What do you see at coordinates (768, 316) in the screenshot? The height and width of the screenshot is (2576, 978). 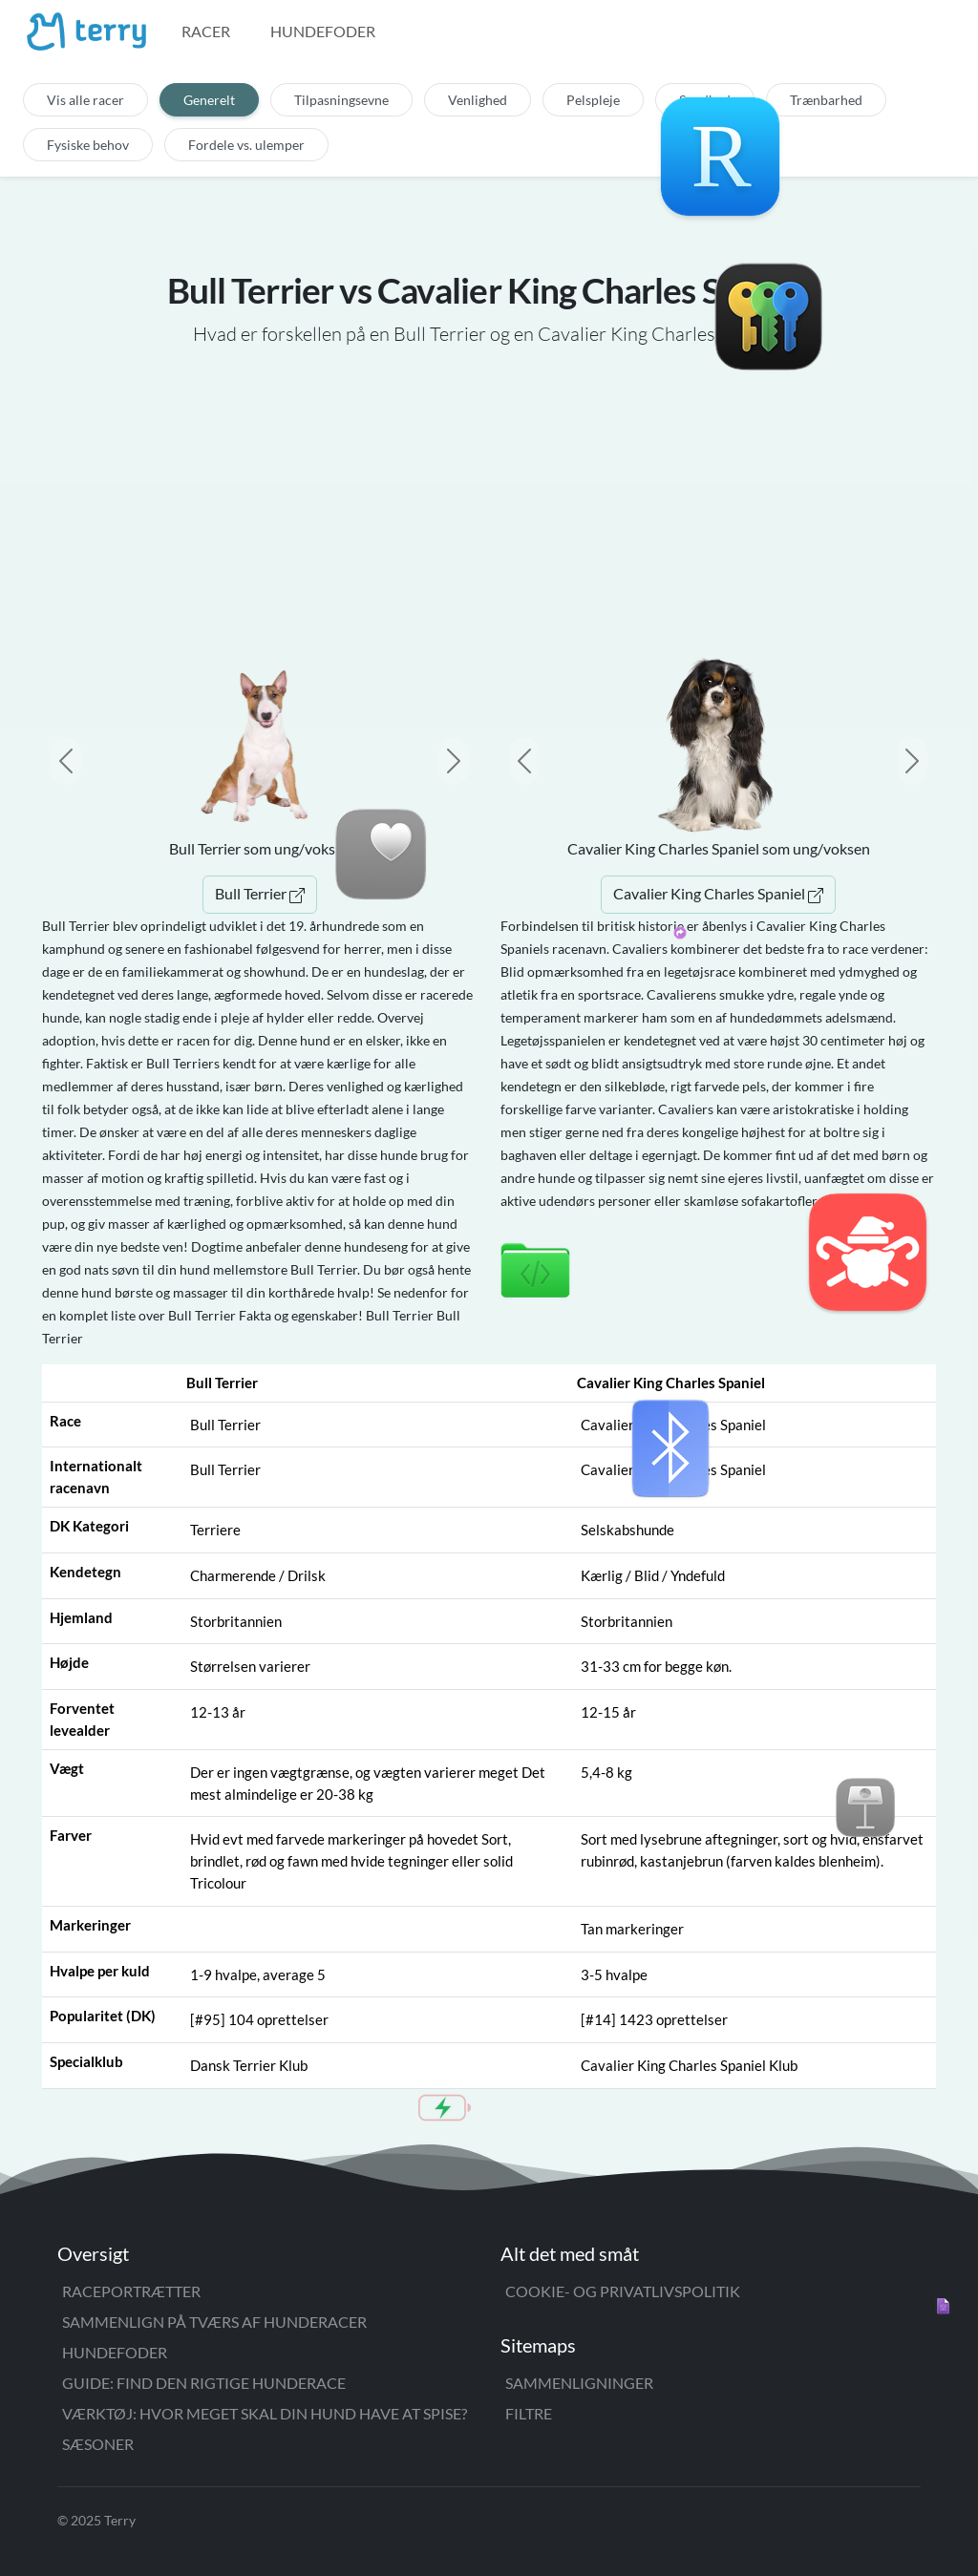 I see `open the passwords app` at bounding box center [768, 316].